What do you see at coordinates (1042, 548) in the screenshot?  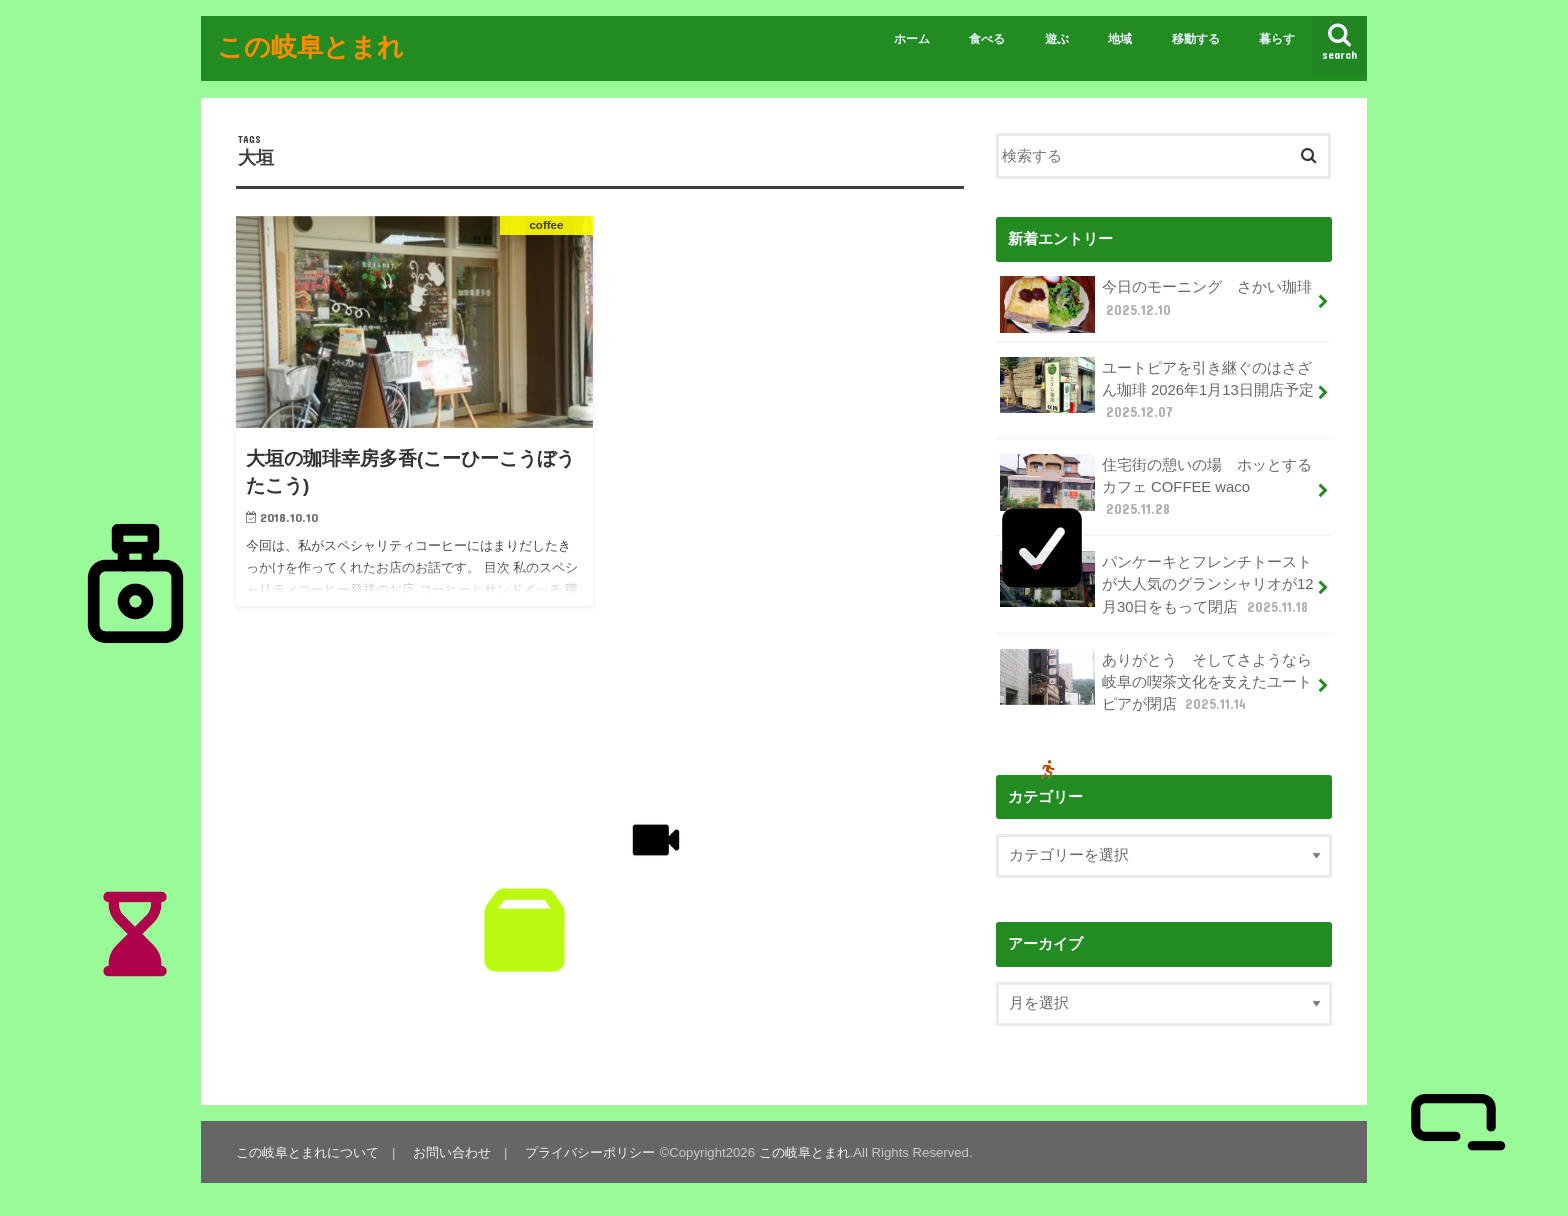 I see `confirm or submit an action` at bounding box center [1042, 548].